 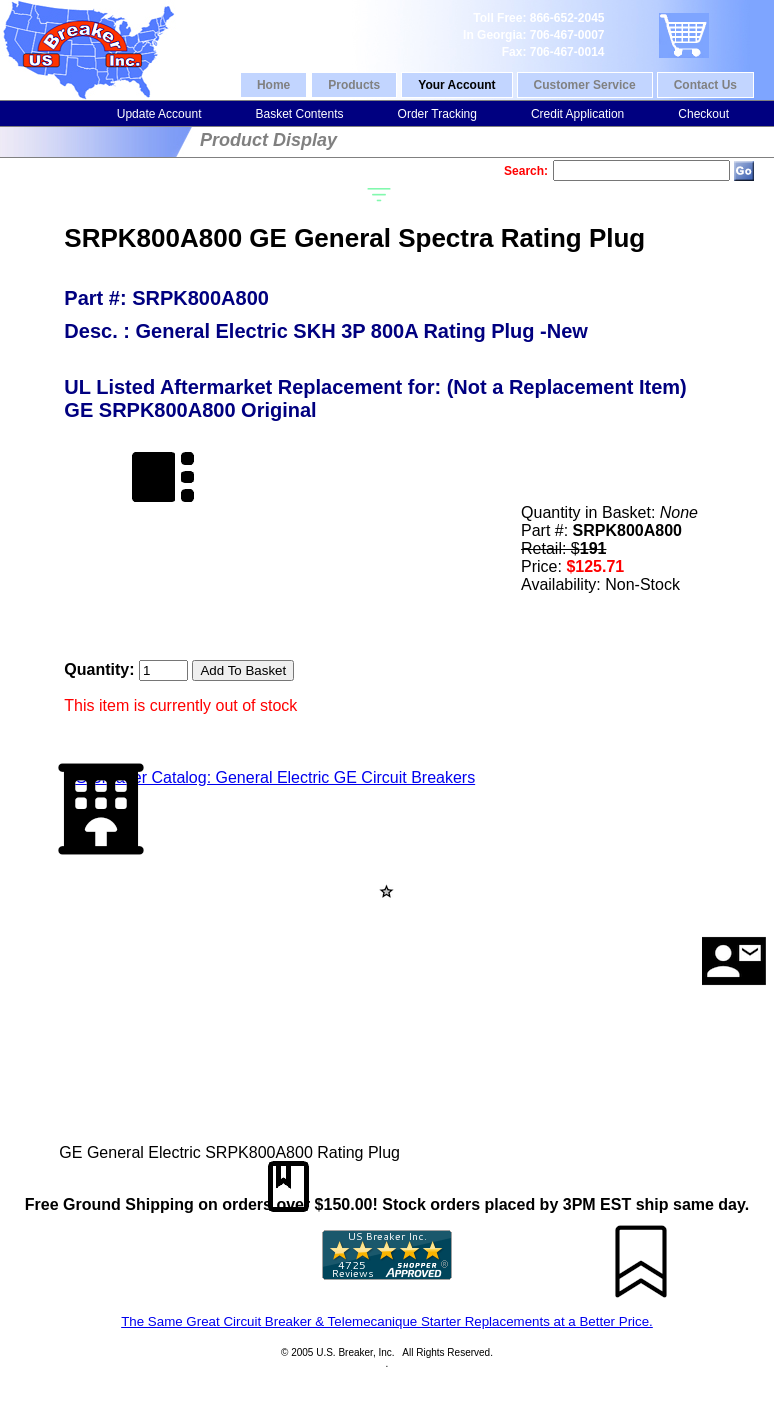 I want to click on access contact information via email, so click(x=734, y=961).